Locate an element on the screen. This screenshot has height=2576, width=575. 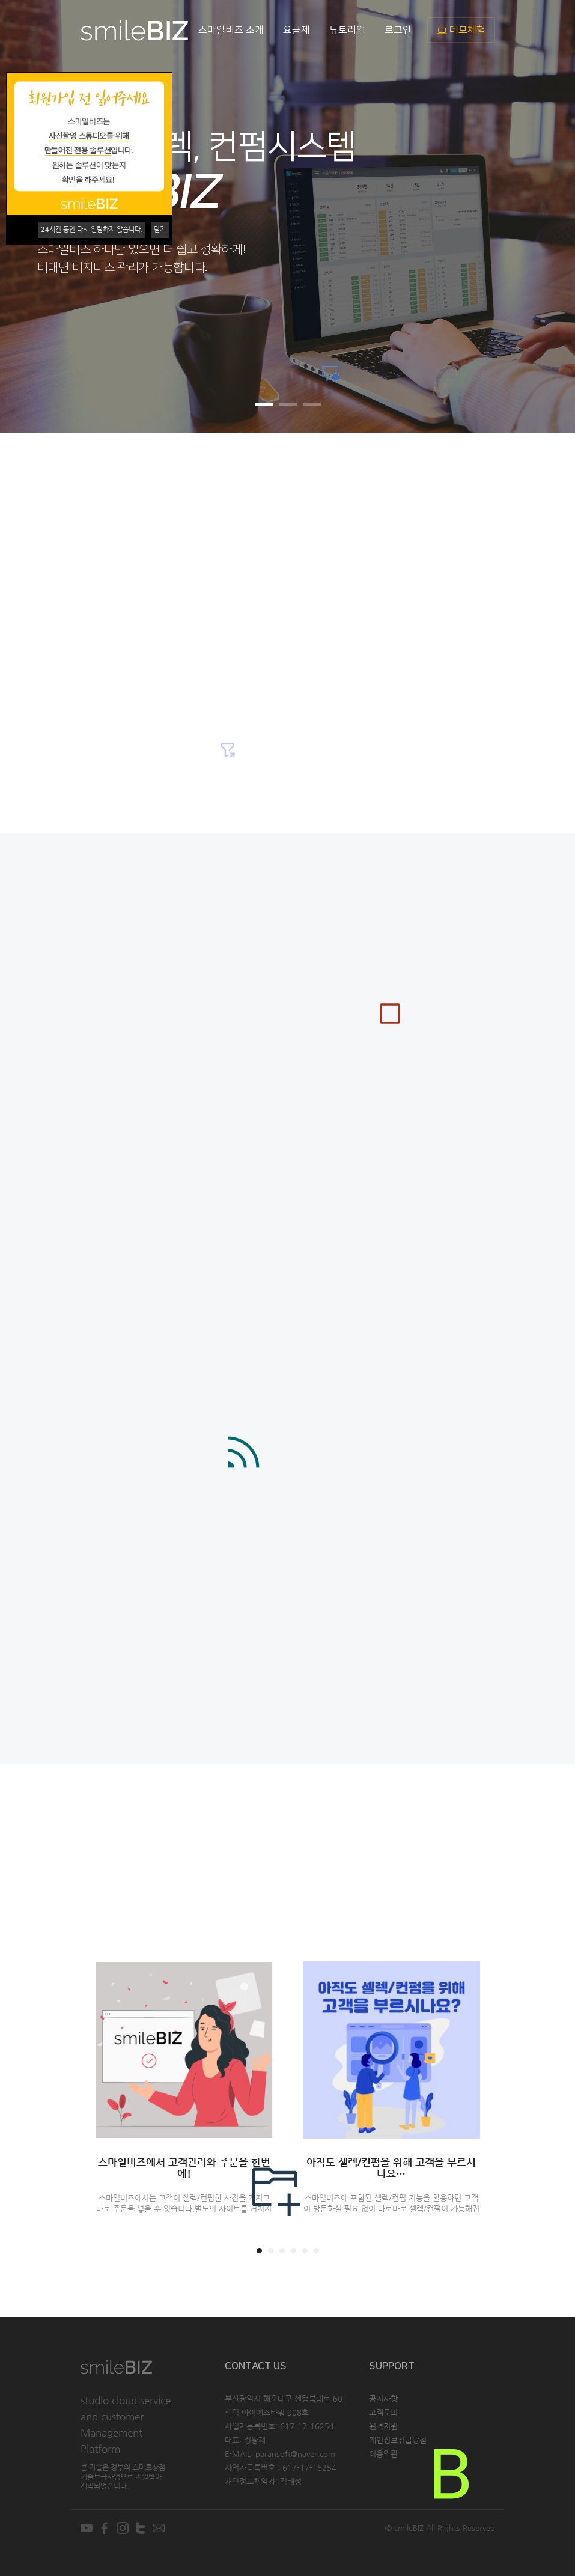
share current filter settings is located at coordinates (227, 749).